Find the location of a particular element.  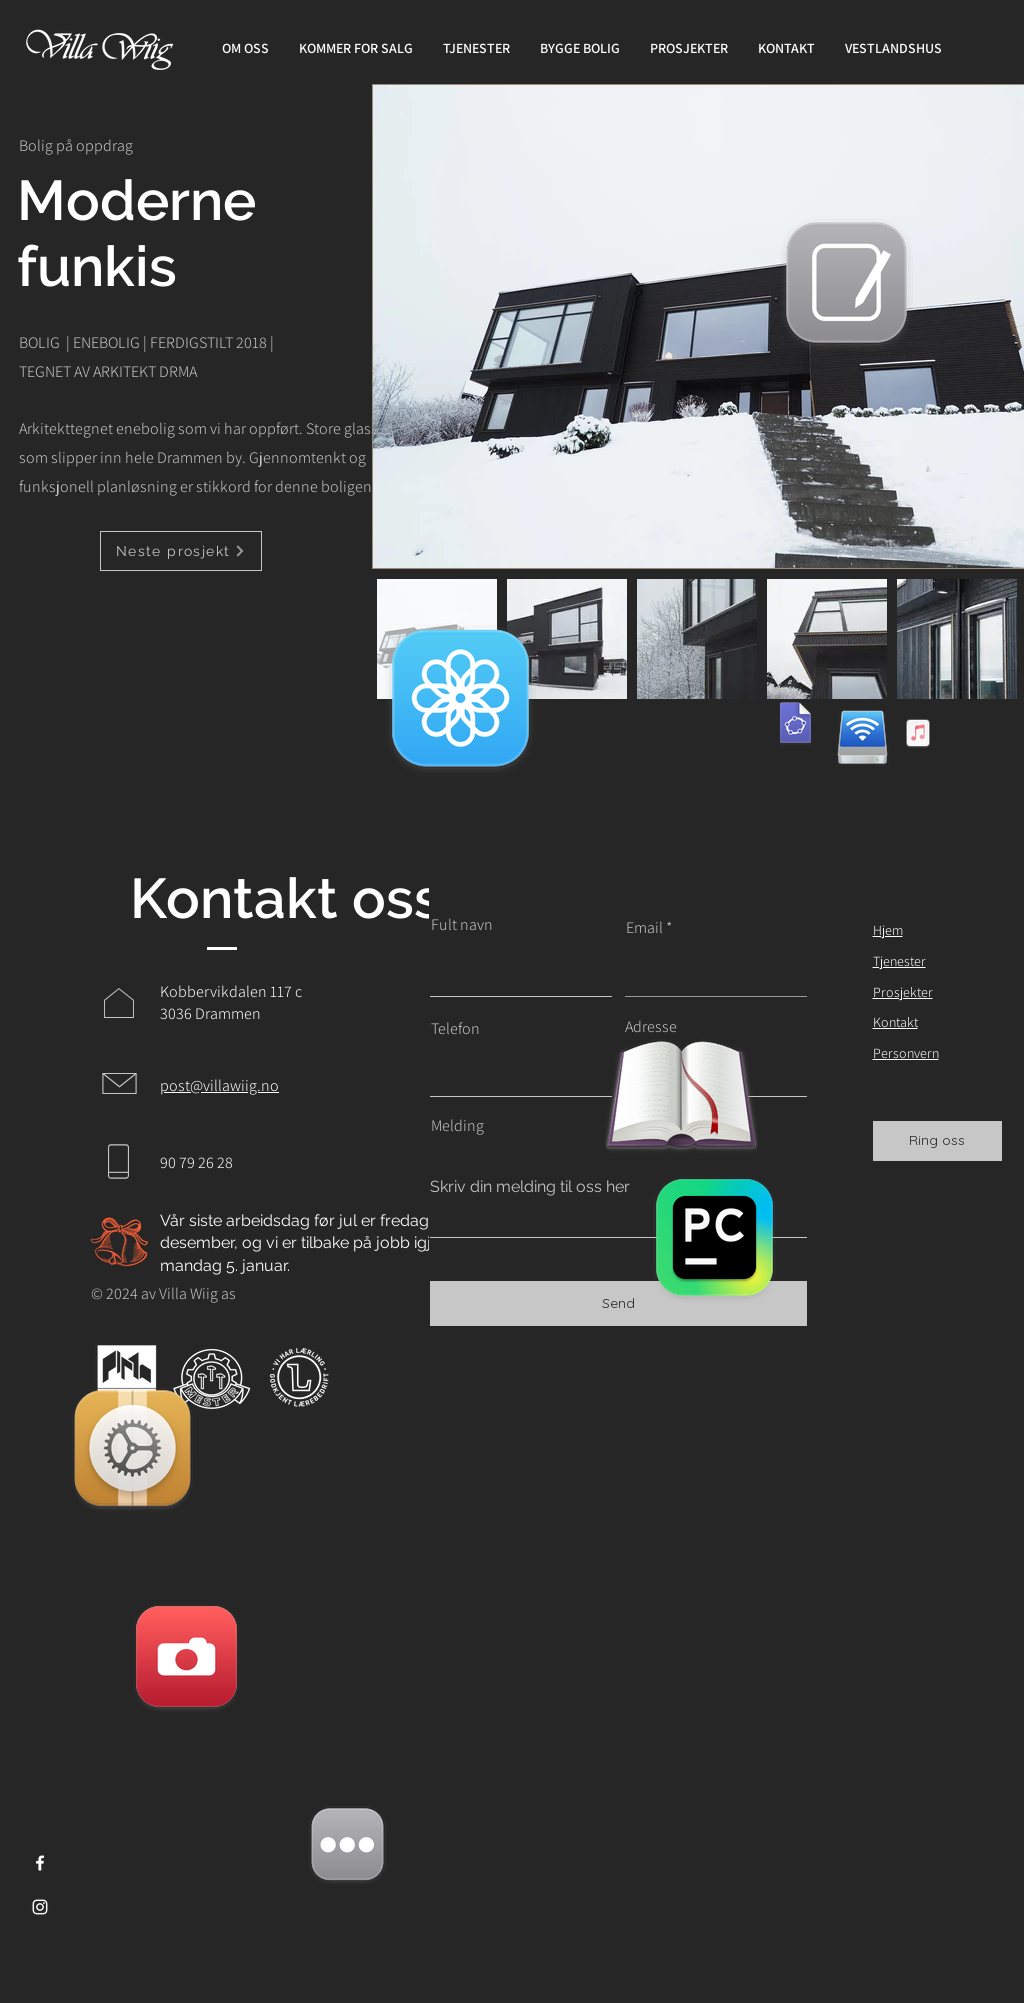

access wireless network storage is located at coordinates (862, 738).